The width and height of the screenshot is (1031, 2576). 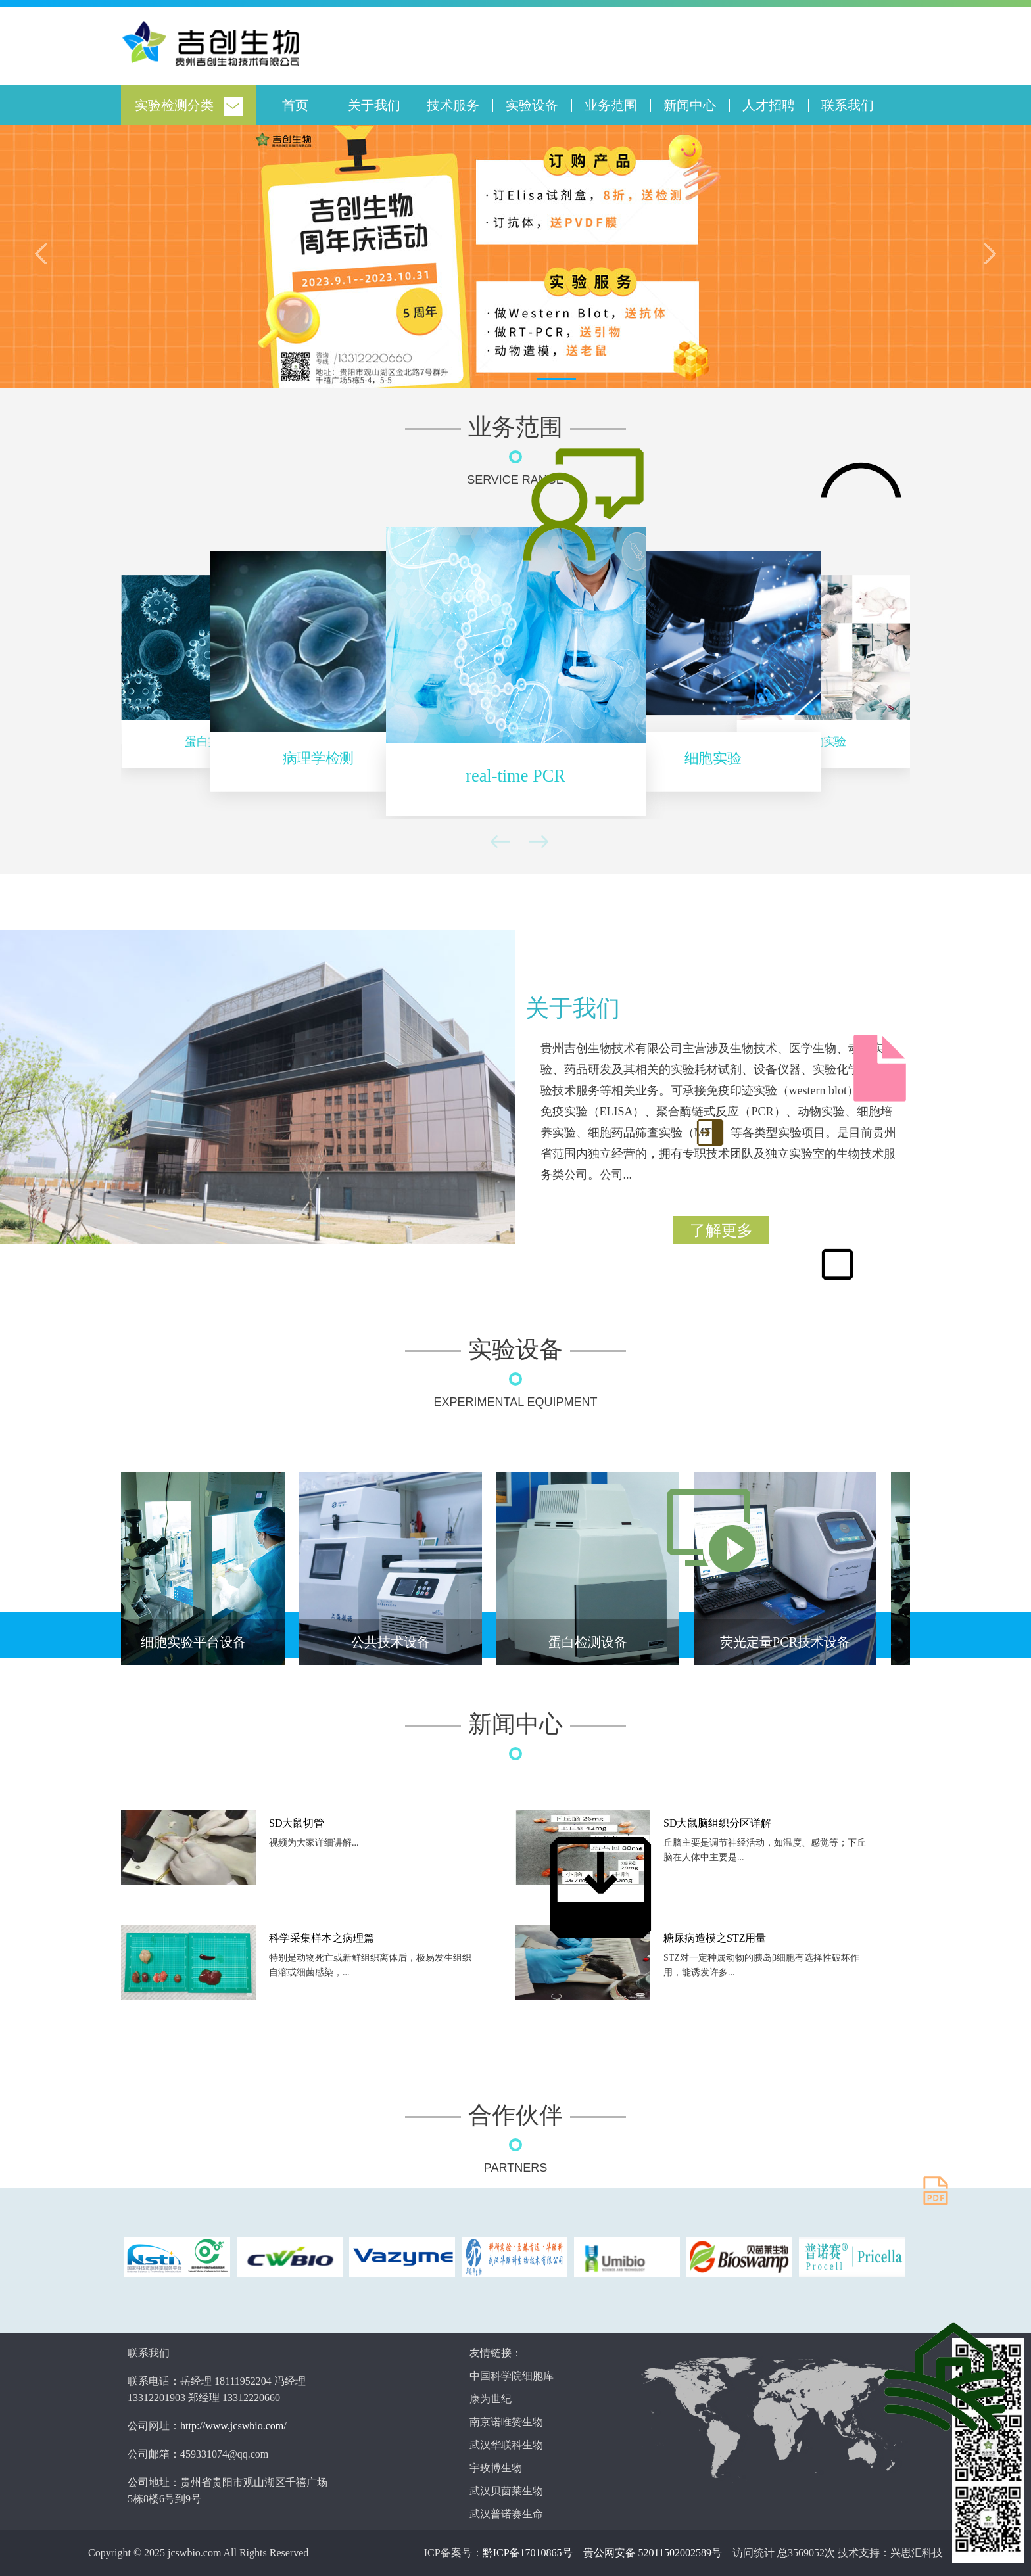 I want to click on view document details, so click(x=880, y=1068).